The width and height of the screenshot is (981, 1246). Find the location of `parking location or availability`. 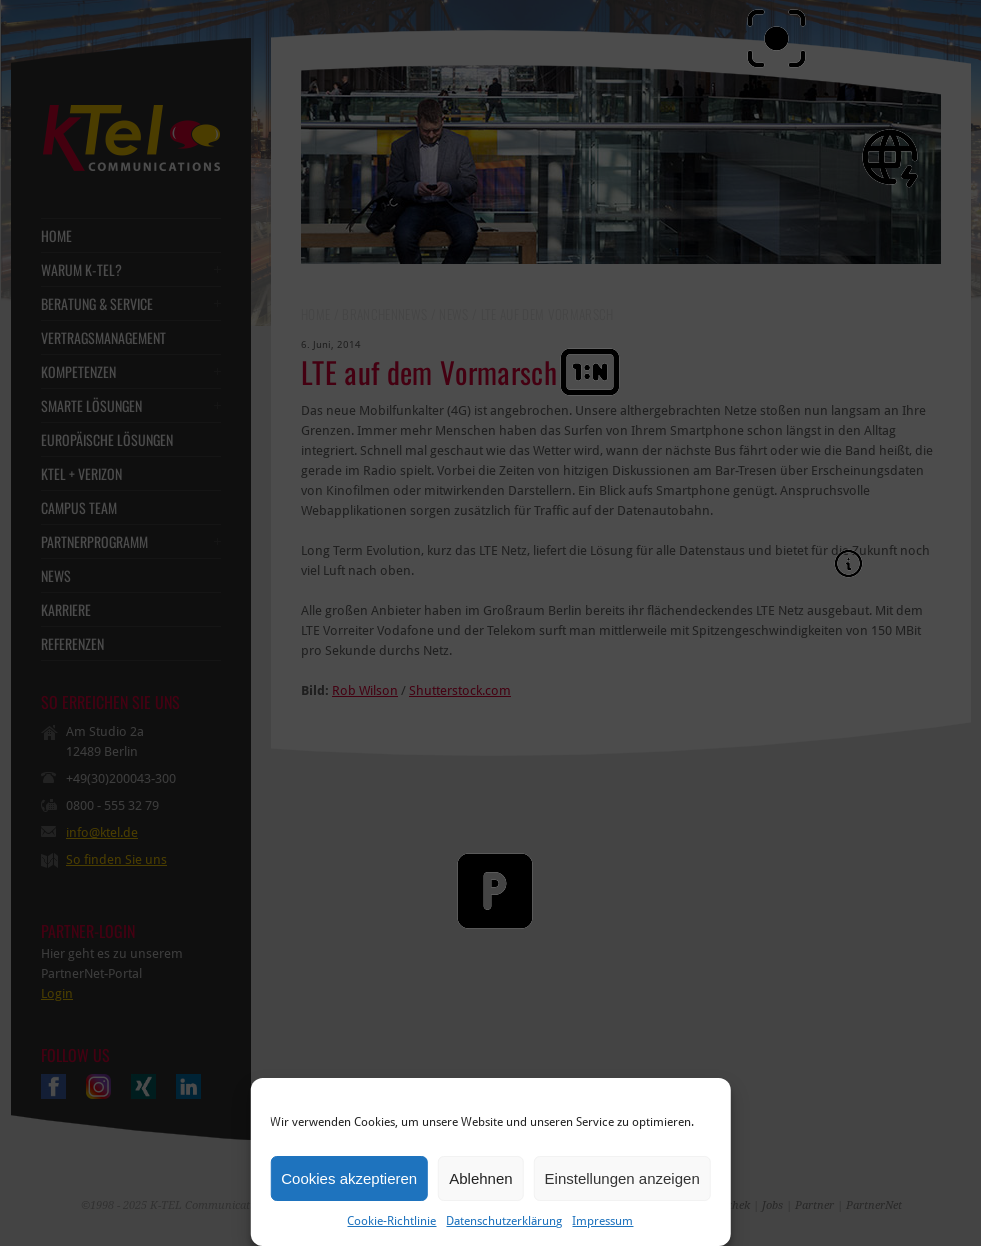

parking location or availability is located at coordinates (495, 891).